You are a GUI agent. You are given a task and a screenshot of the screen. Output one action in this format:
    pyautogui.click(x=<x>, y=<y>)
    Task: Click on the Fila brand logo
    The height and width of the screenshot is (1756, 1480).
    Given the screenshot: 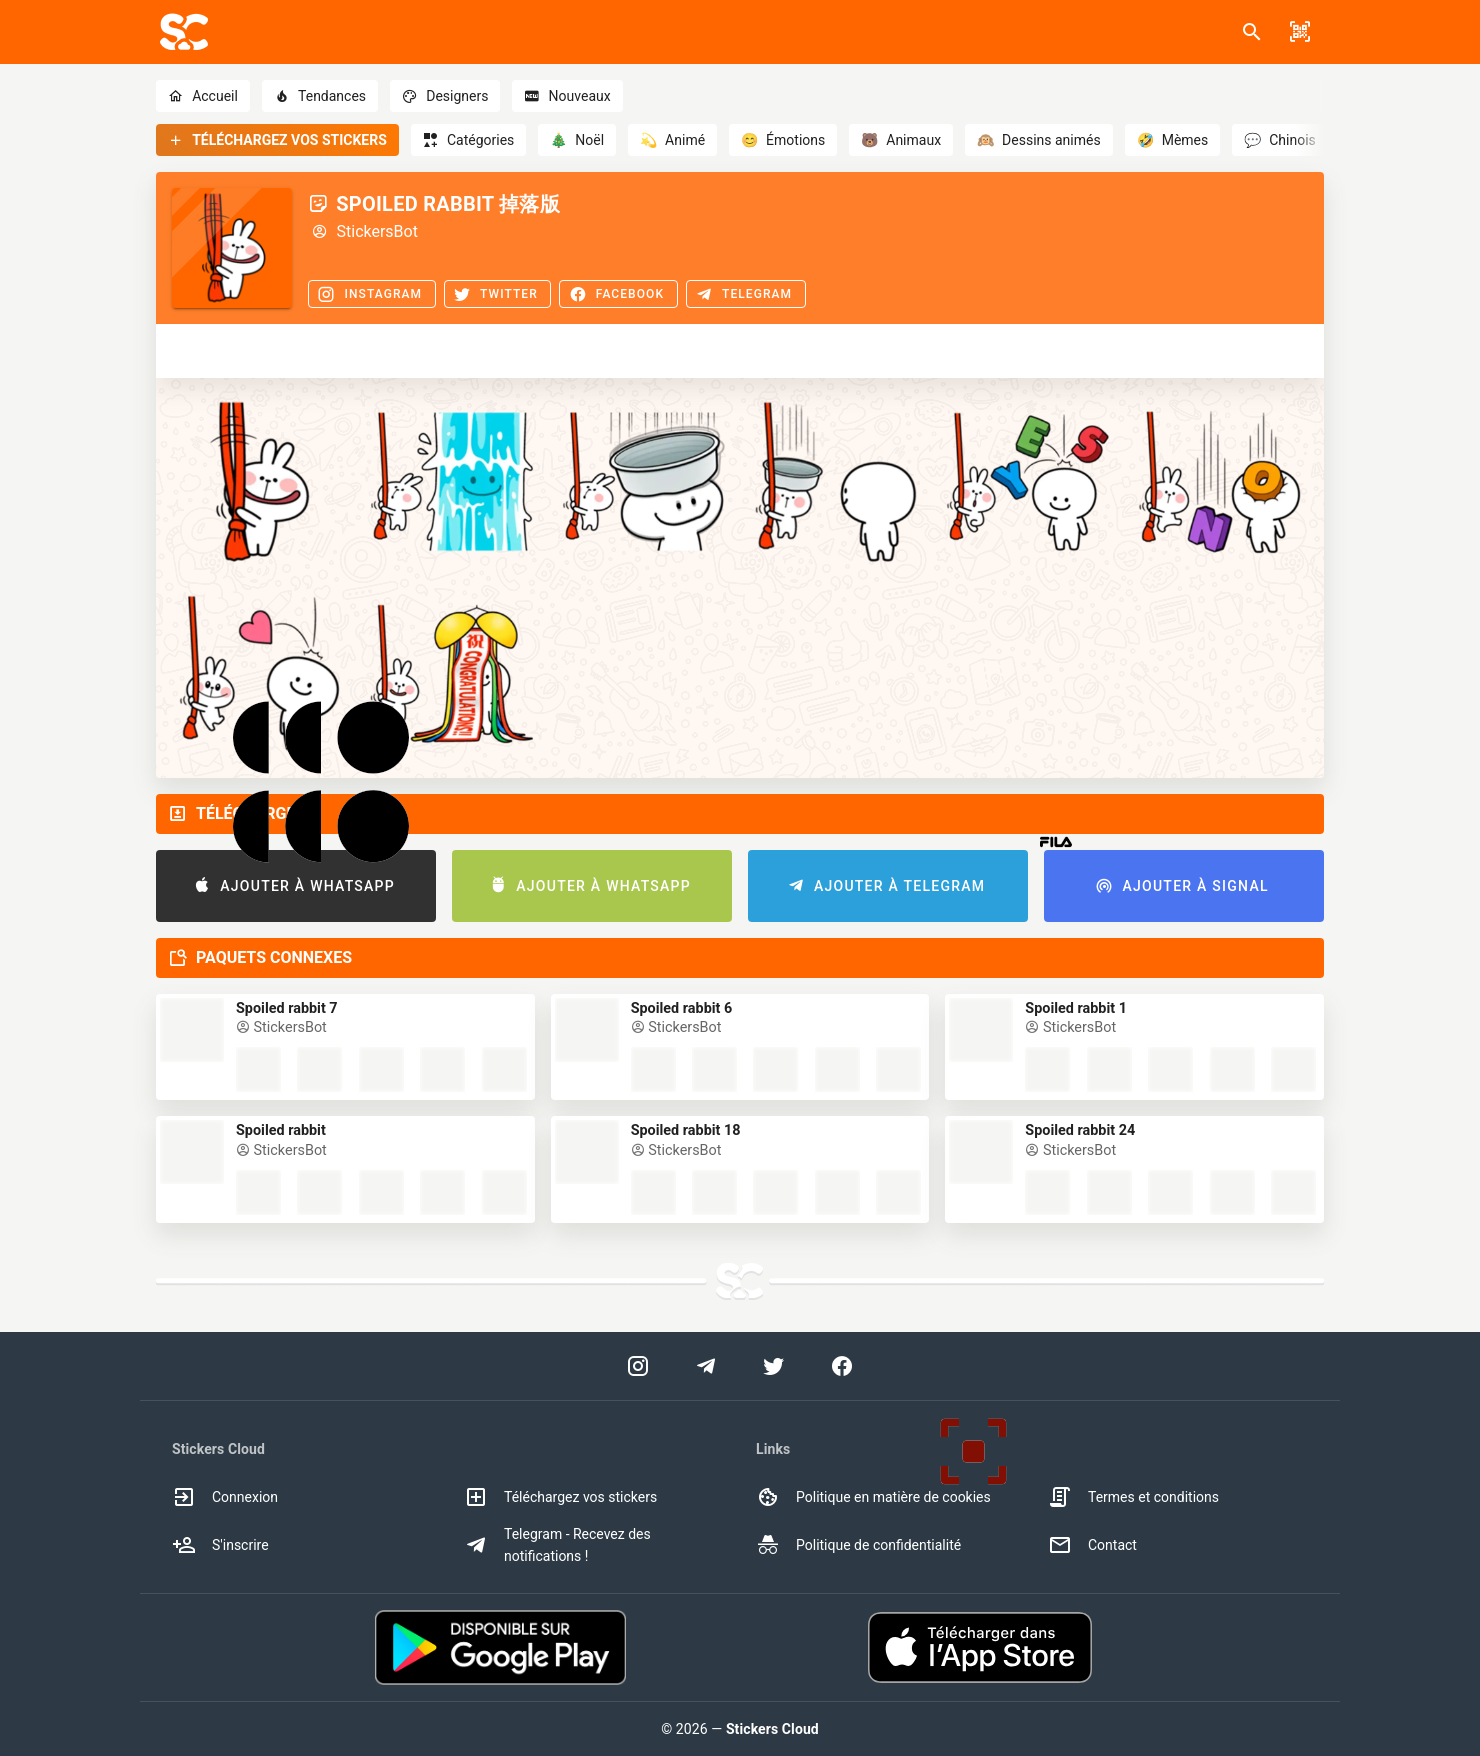 What is the action you would take?
    pyautogui.click(x=1056, y=842)
    